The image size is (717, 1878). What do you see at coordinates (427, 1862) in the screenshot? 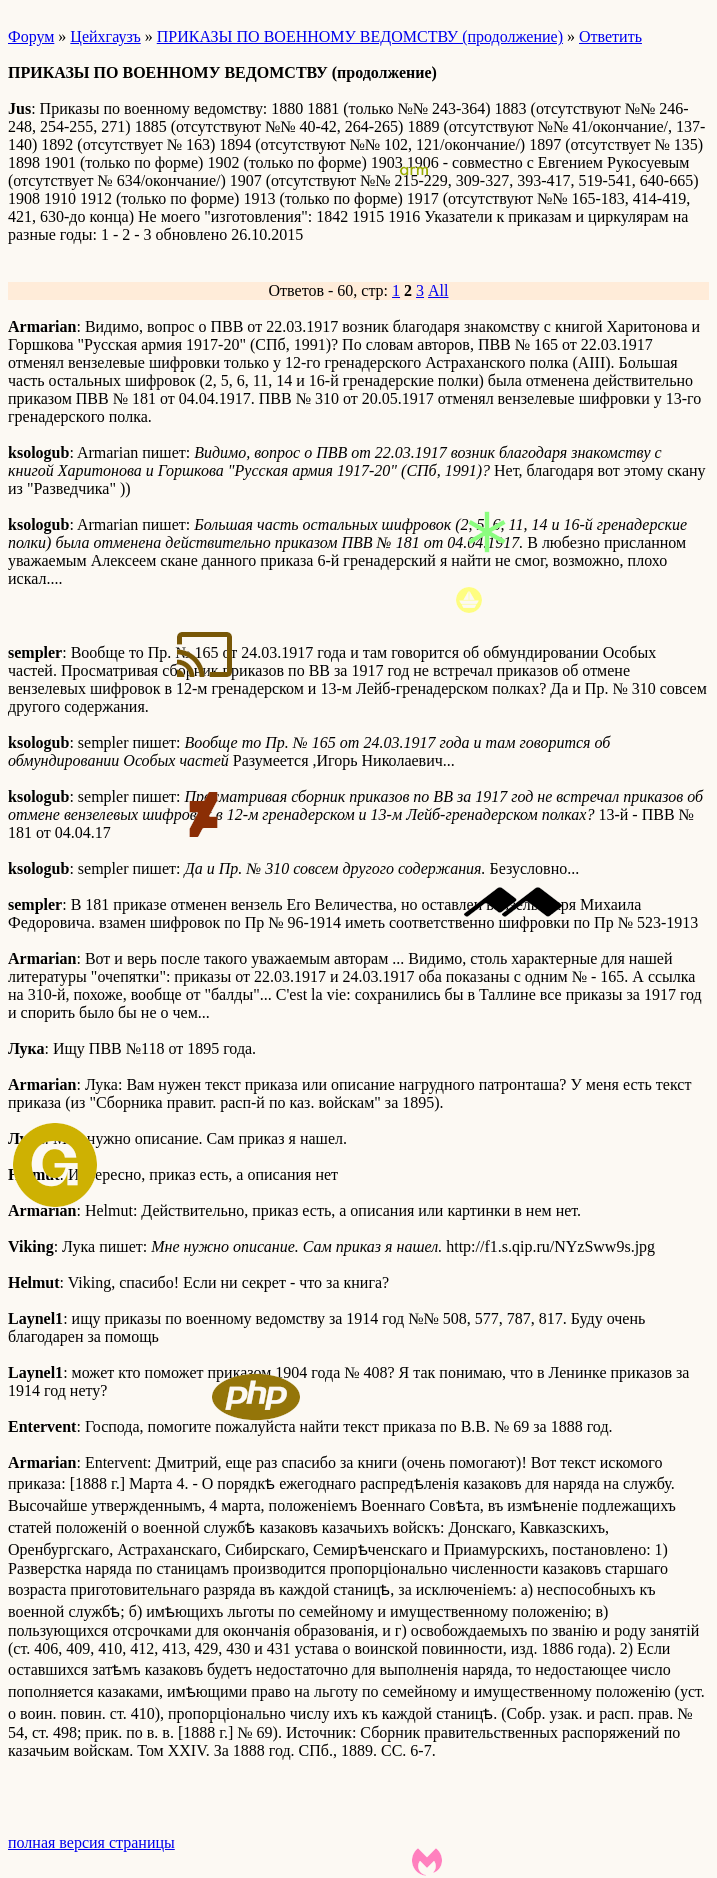
I see `open malwarebytes antivirus software` at bounding box center [427, 1862].